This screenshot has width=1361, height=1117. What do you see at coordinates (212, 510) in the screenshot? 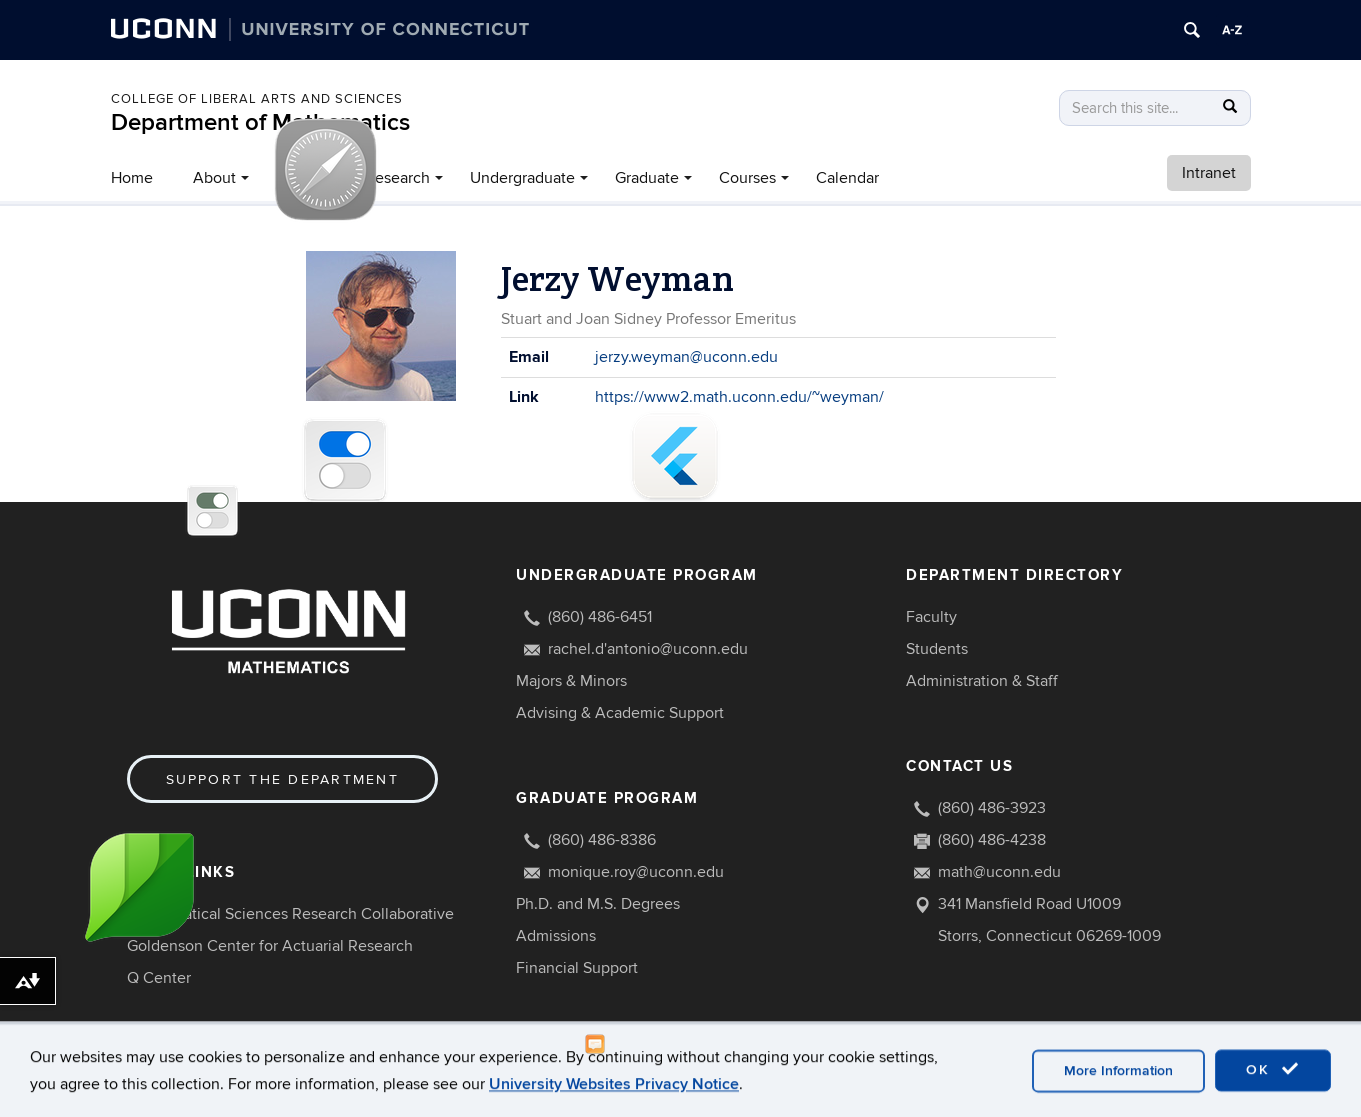
I see `open unity tweak tool settings` at bounding box center [212, 510].